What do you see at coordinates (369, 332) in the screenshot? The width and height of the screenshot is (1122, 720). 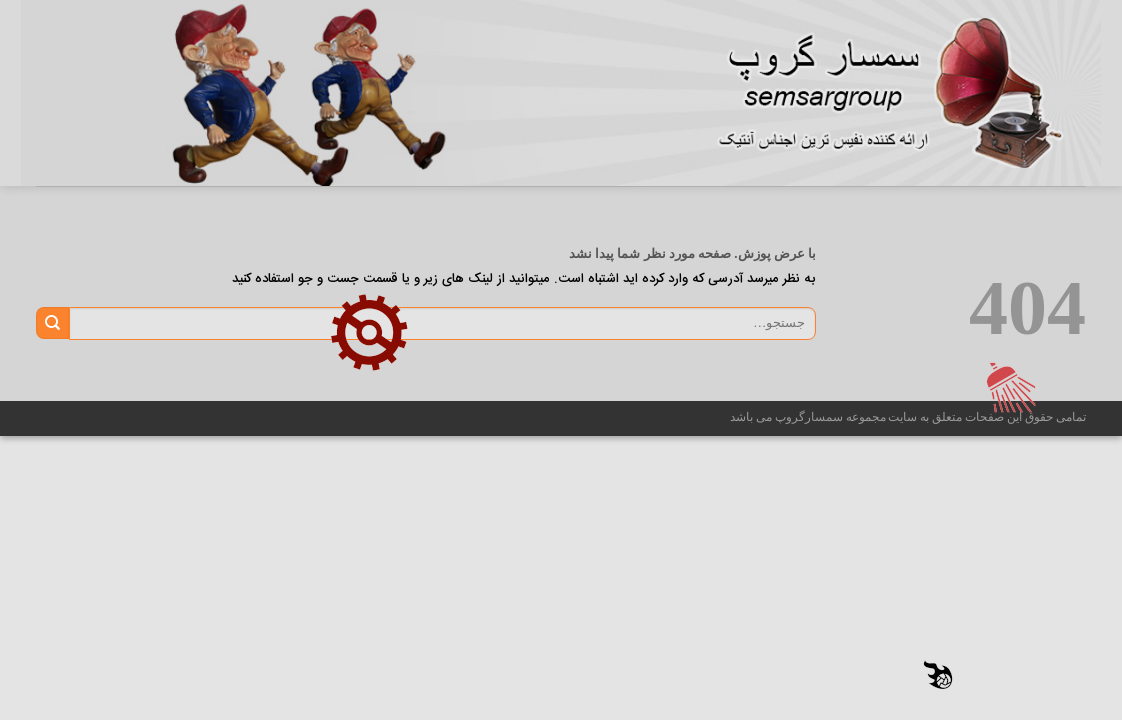 I see `access pokémon game settings` at bounding box center [369, 332].